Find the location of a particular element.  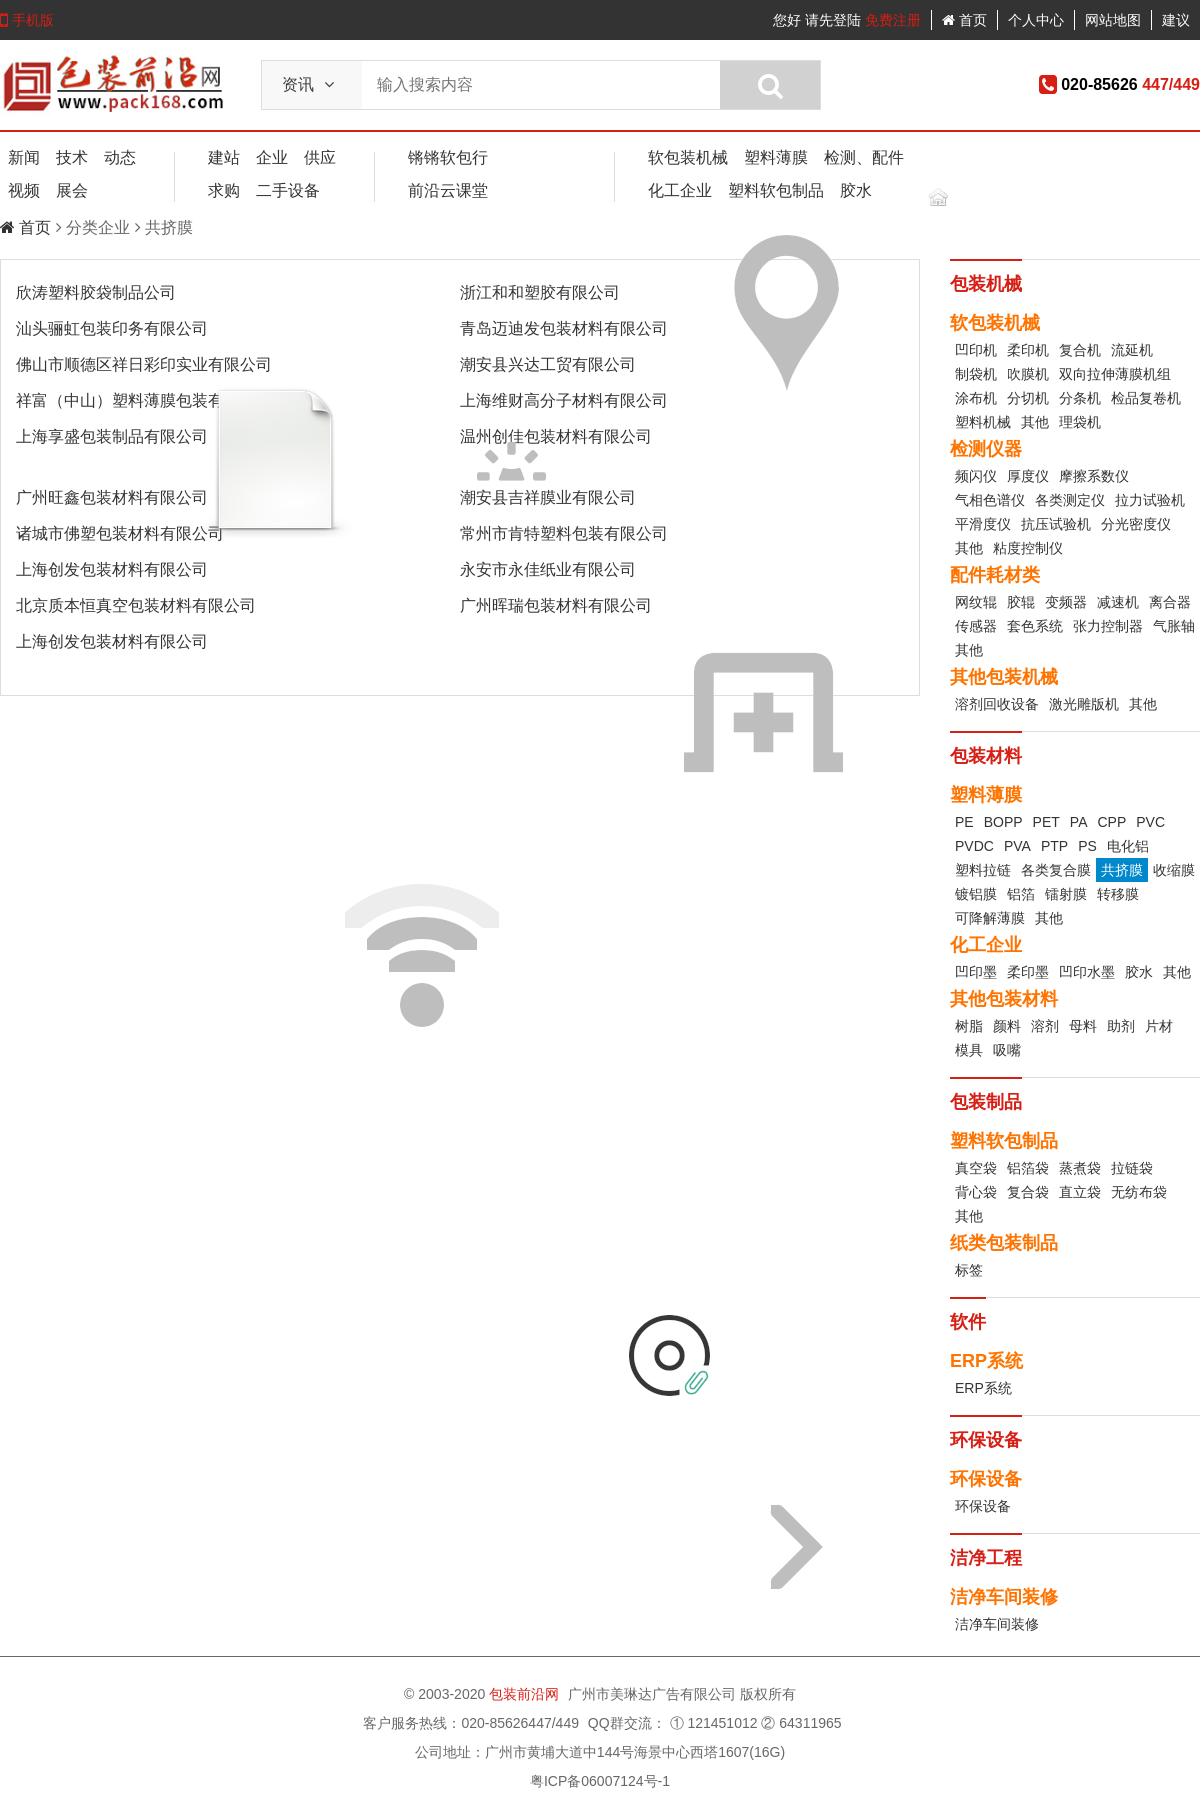

attach data from optical disc is located at coordinates (669, 1355).